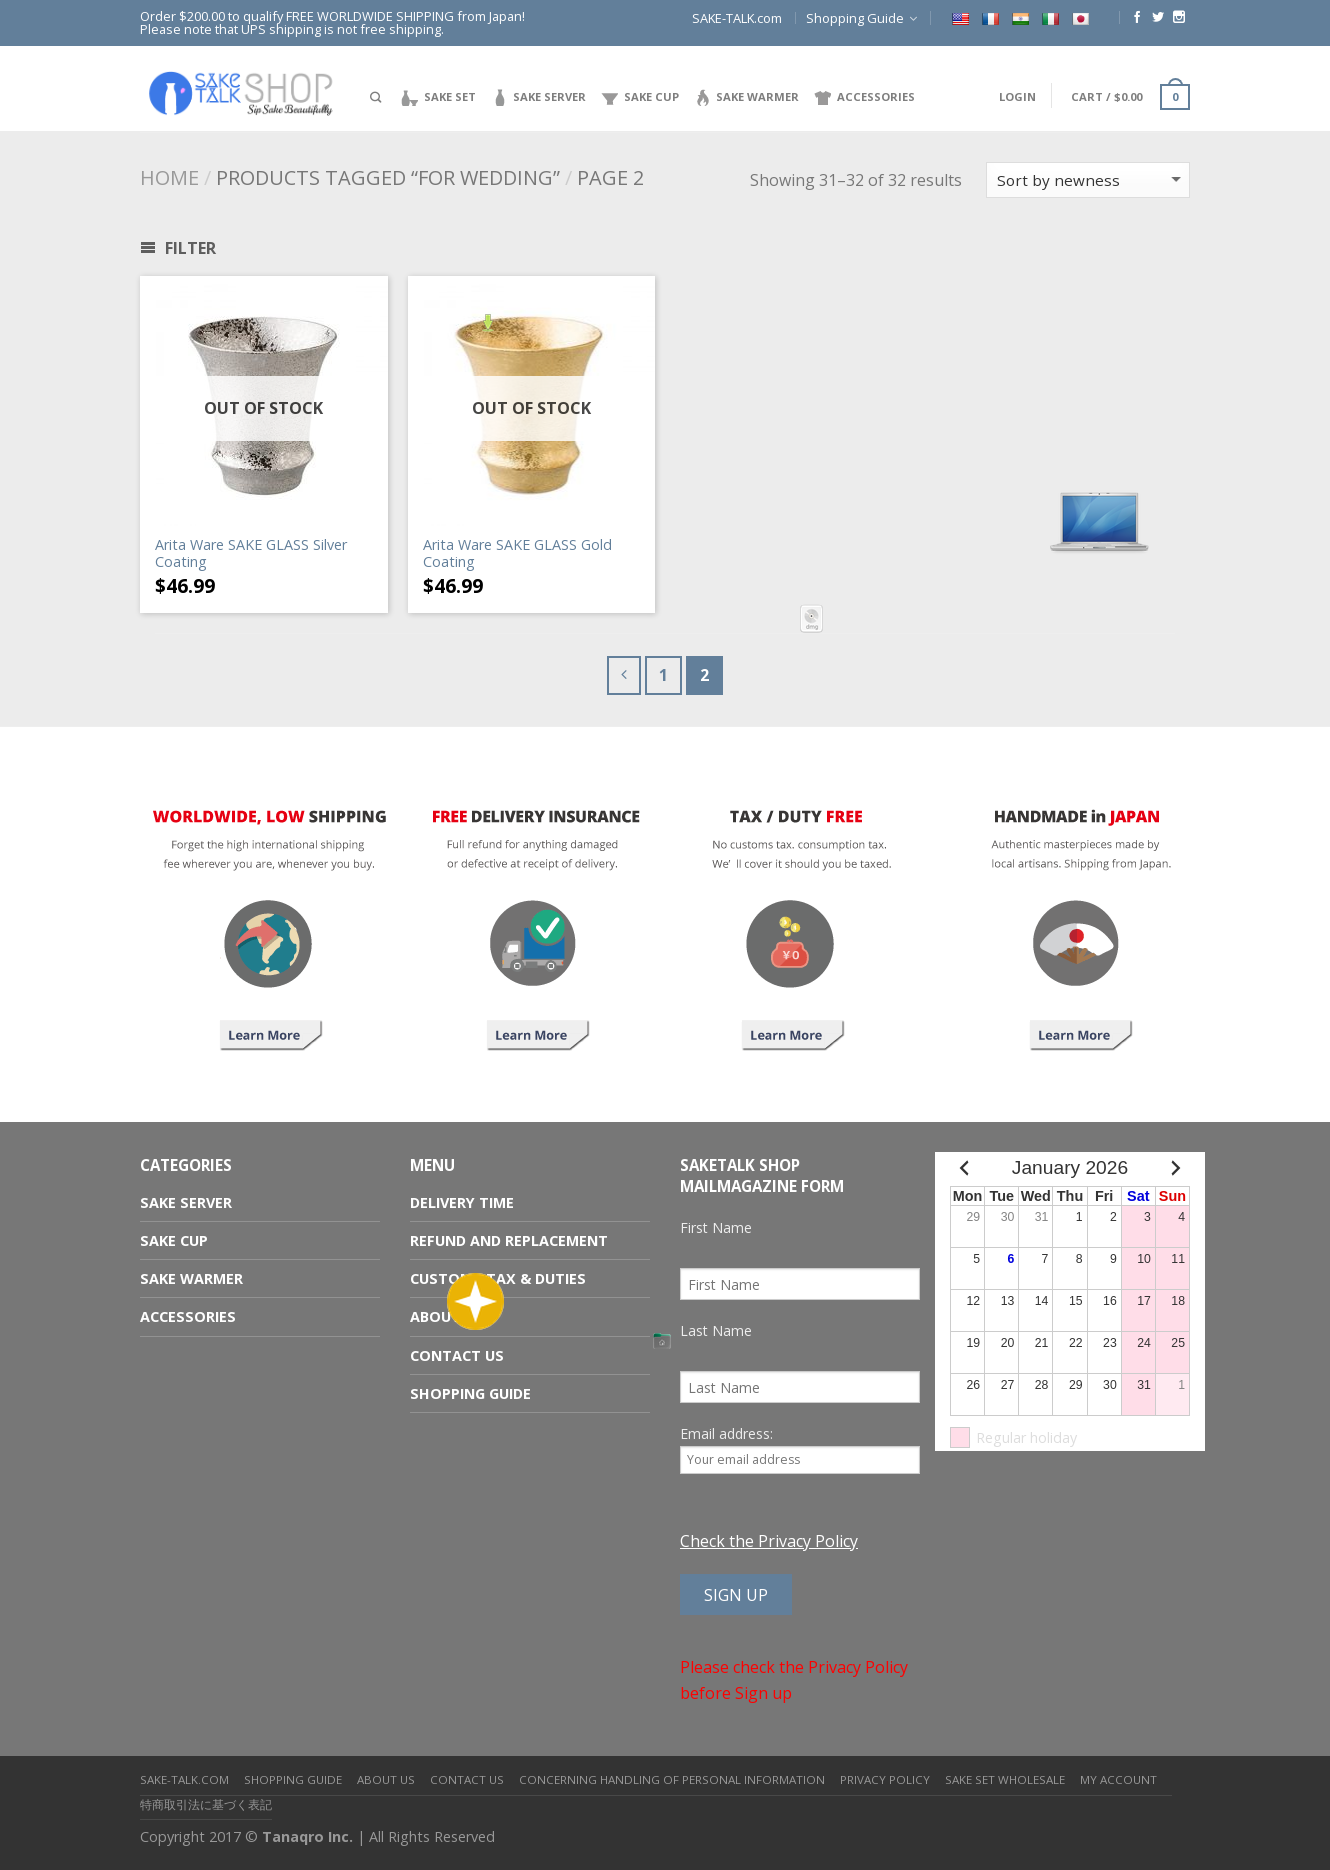 The width and height of the screenshot is (1330, 1870). What do you see at coordinates (488, 323) in the screenshot?
I see `save the current document` at bounding box center [488, 323].